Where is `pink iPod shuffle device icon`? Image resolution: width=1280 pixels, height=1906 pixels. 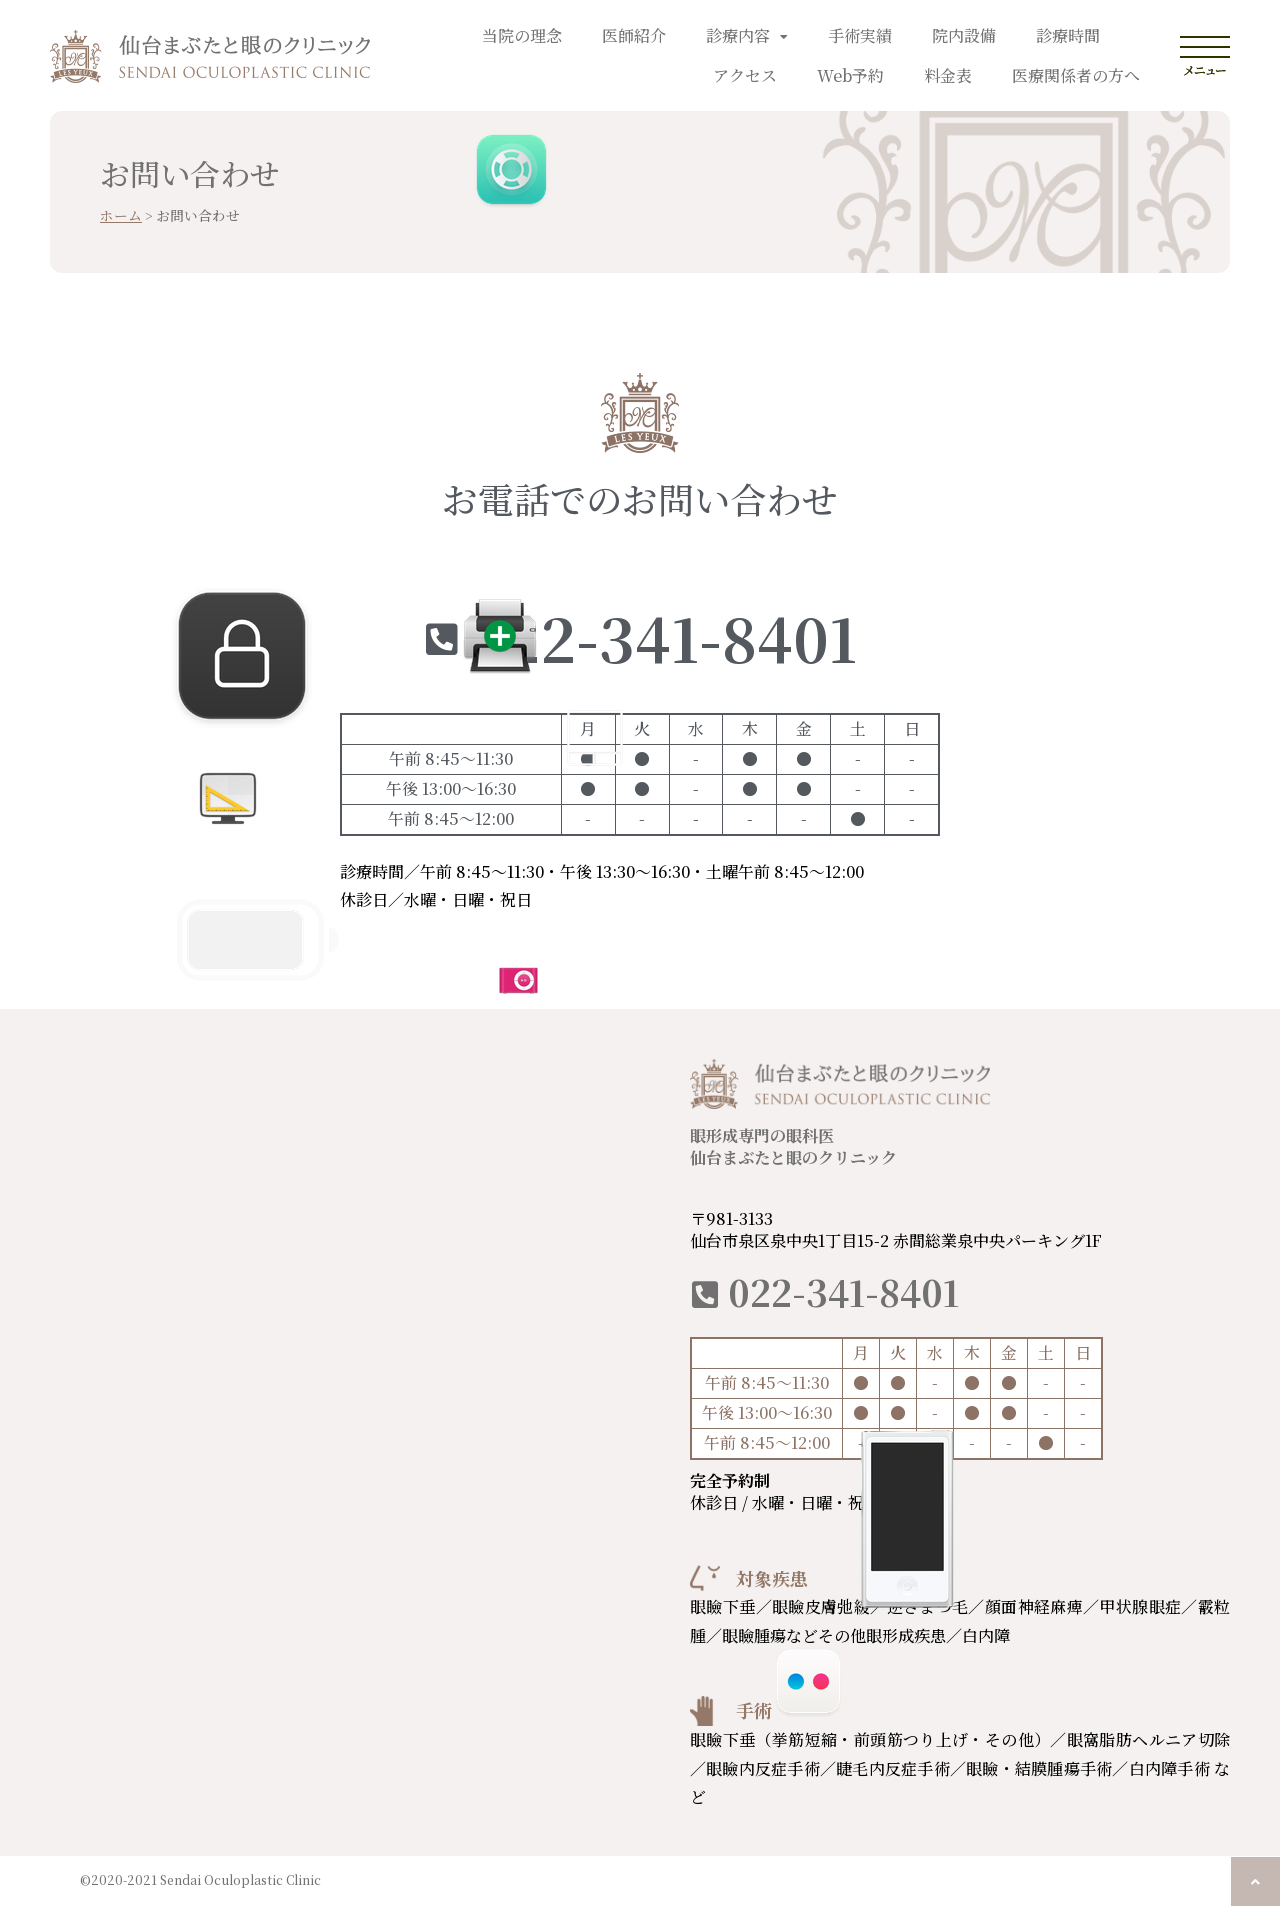
pink iPod shuffle device icon is located at coordinates (518, 973).